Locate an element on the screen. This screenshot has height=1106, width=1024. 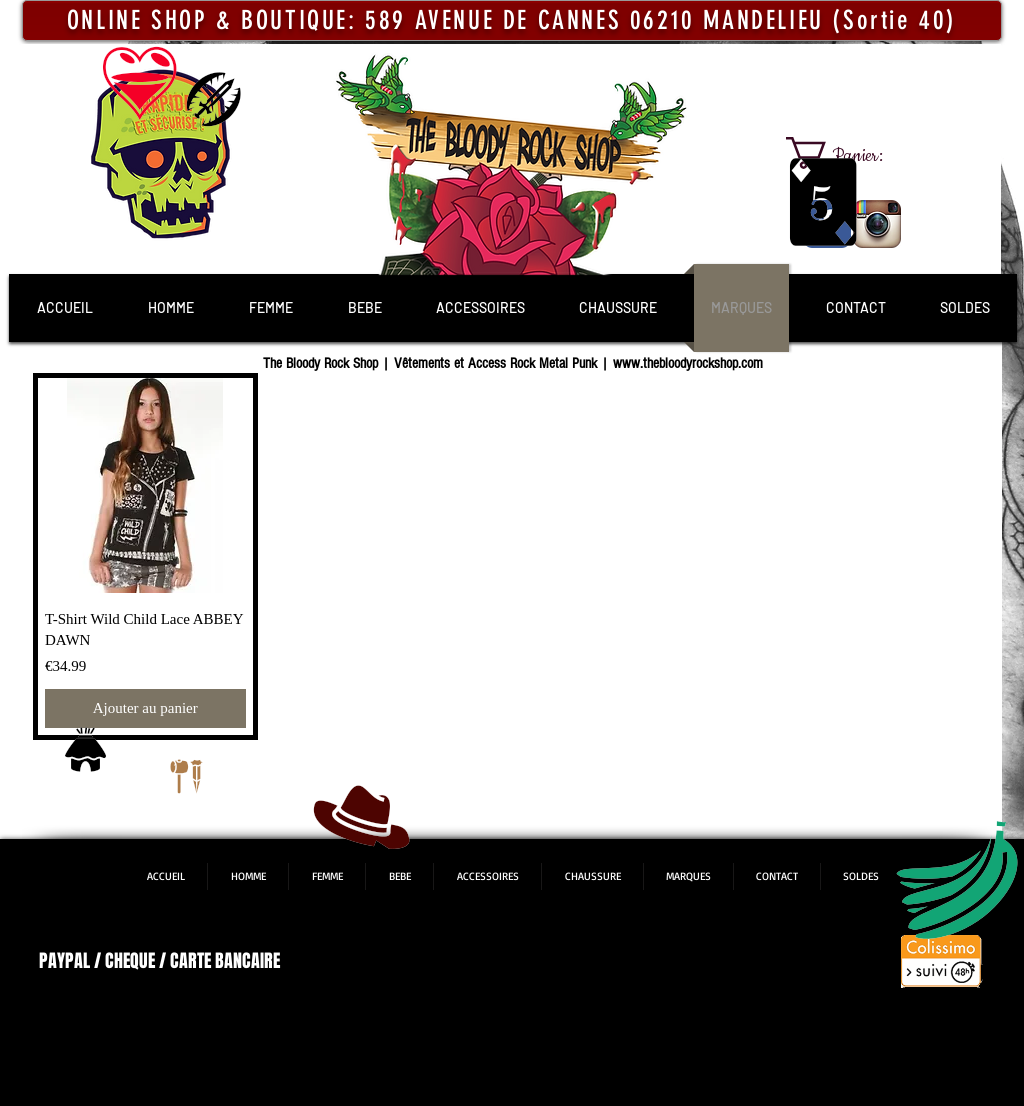
select a detective or spy character is located at coordinates (361, 817).